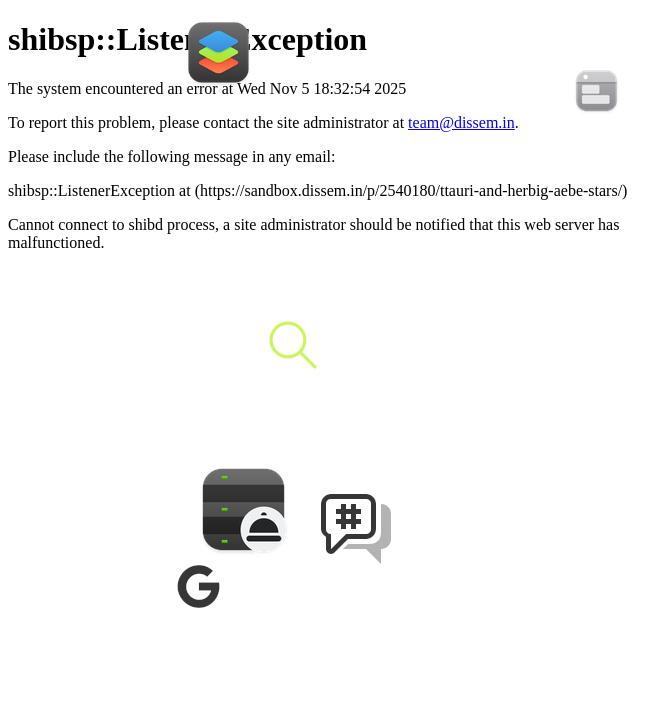 The image size is (654, 720). I want to click on open the ASC app, so click(218, 52).